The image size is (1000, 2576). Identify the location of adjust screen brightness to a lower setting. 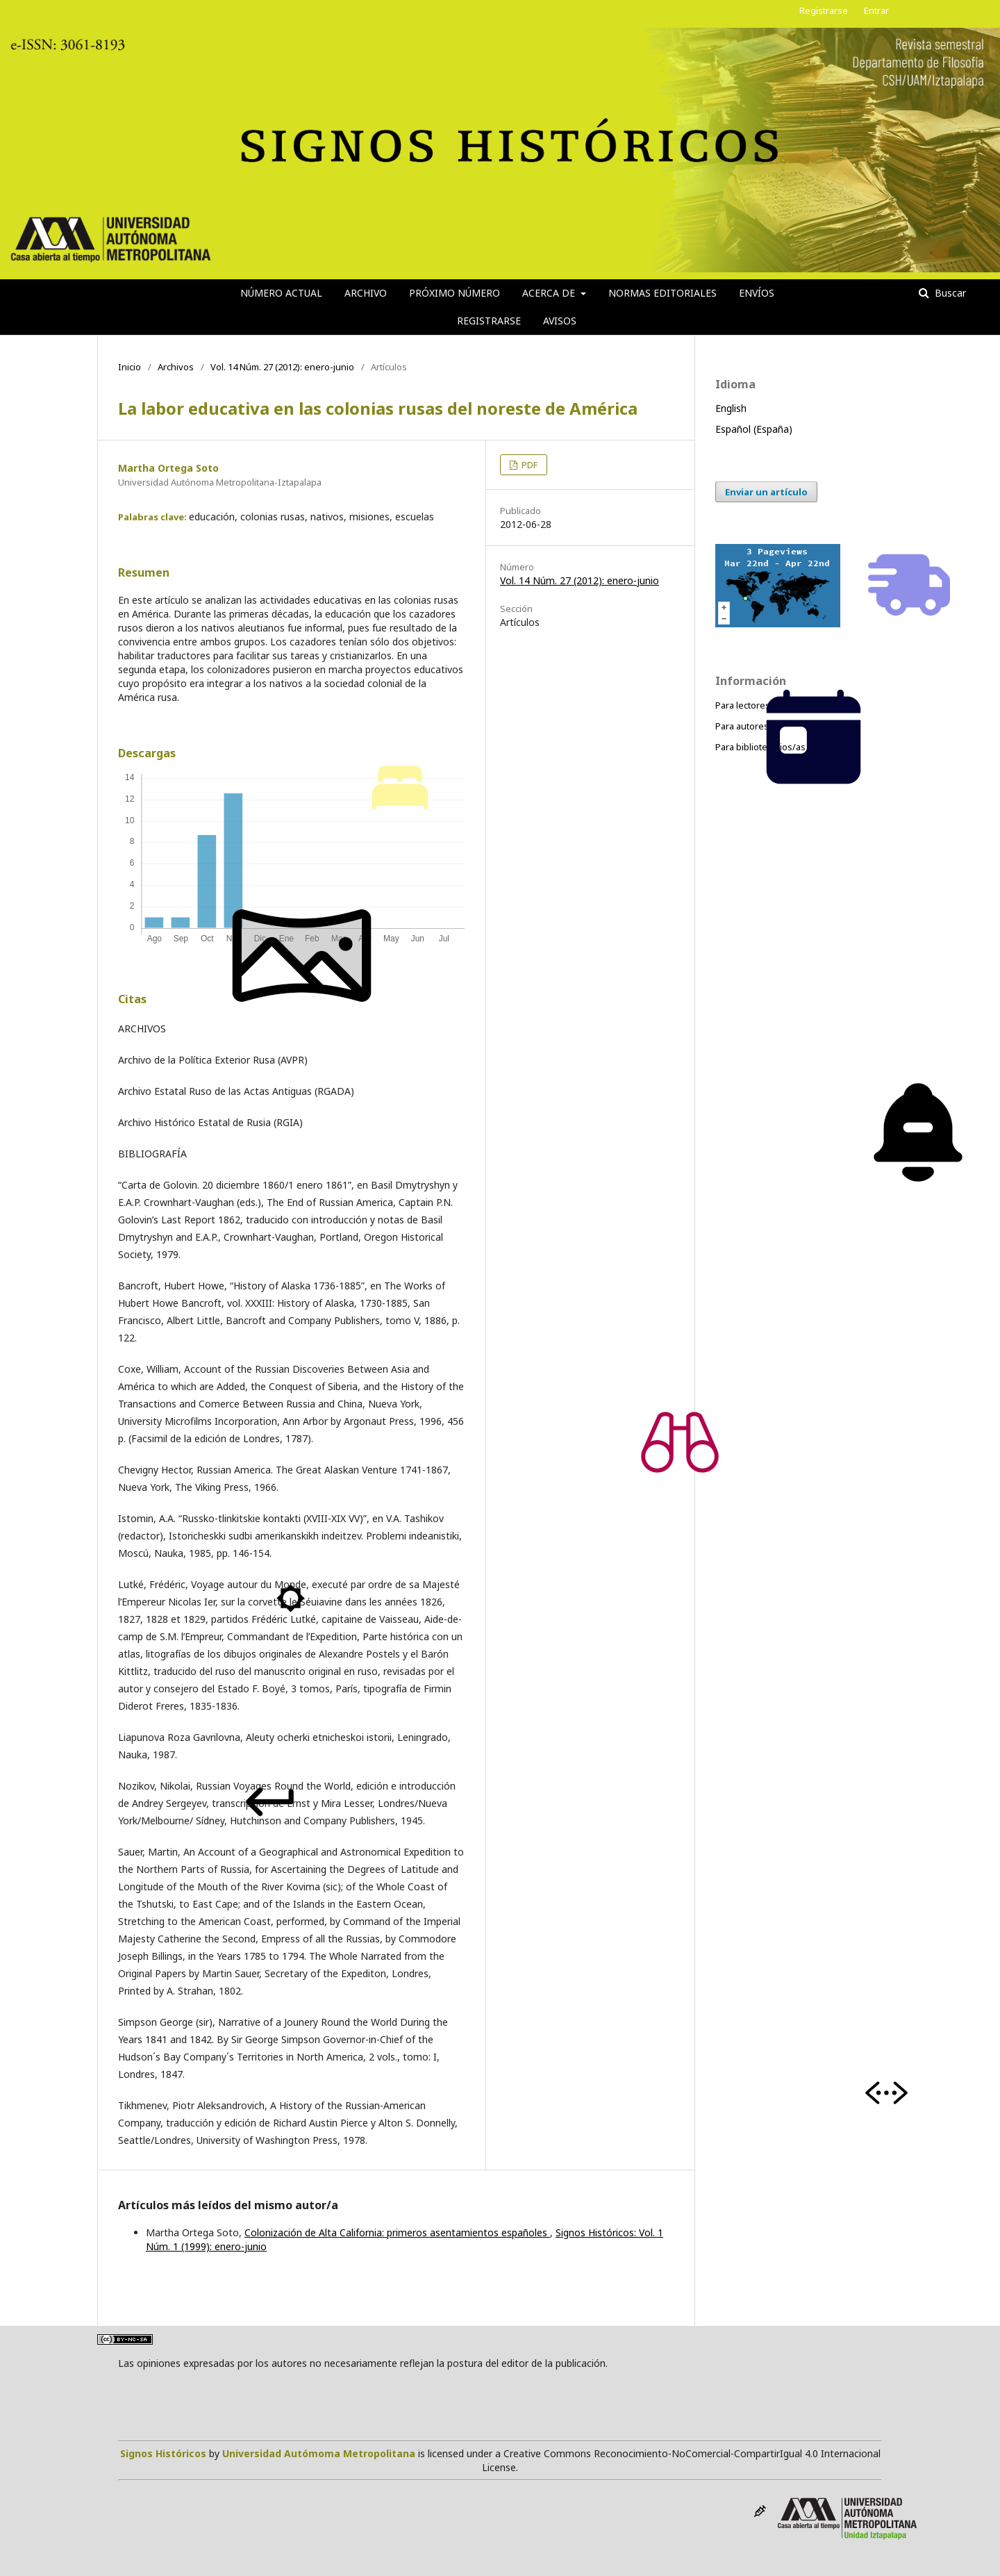
(290, 1598).